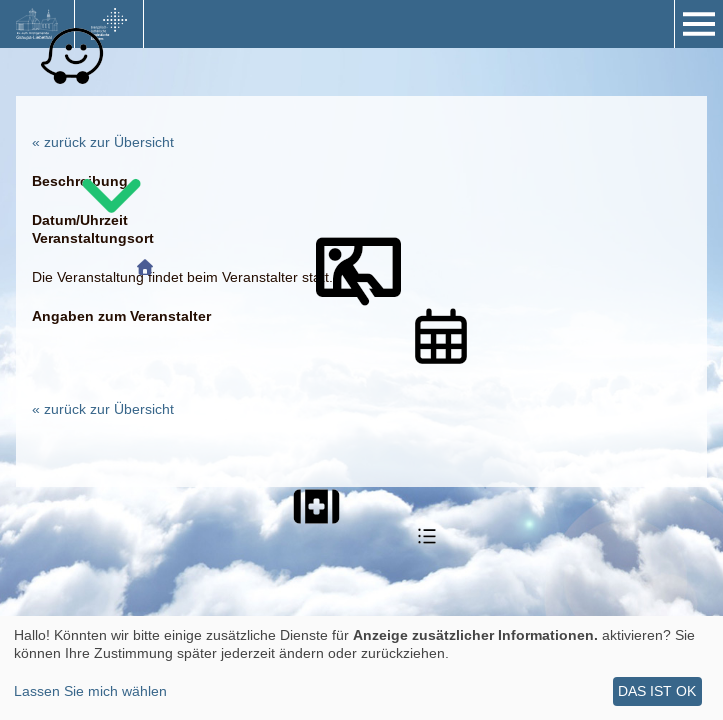  Describe the element at coordinates (427, 536) in the screenshot. I see `view items as a bulleted list` at that location.